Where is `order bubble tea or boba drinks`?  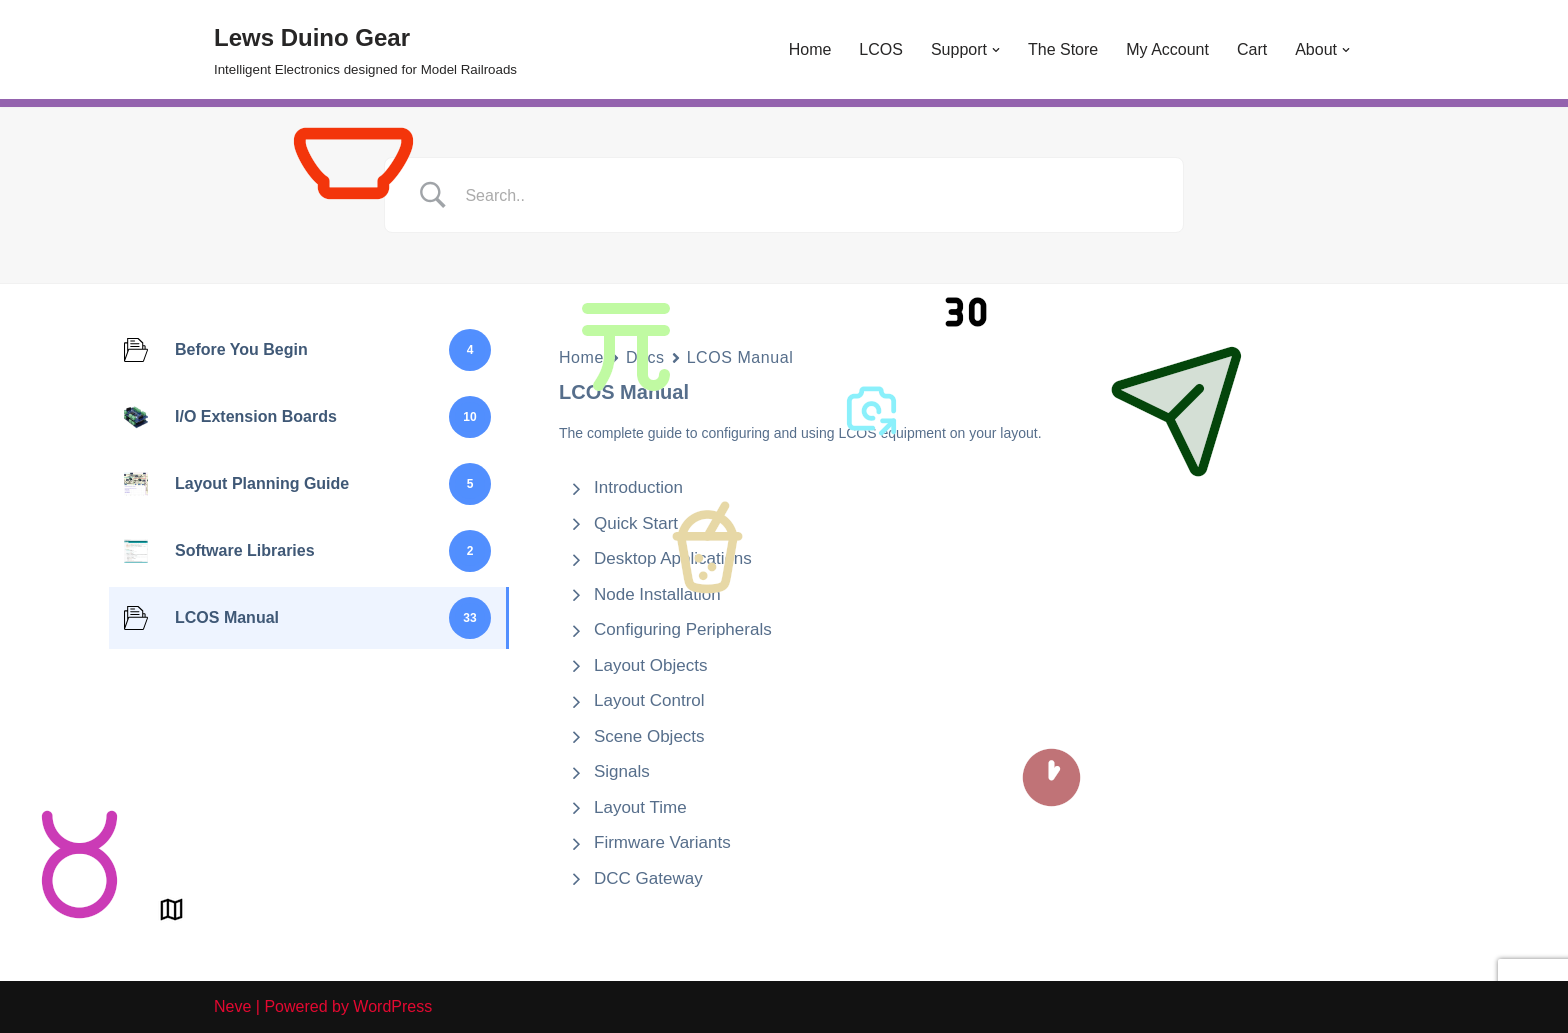 order bubble tea or boba drinks is located at coordinates (707, 549).